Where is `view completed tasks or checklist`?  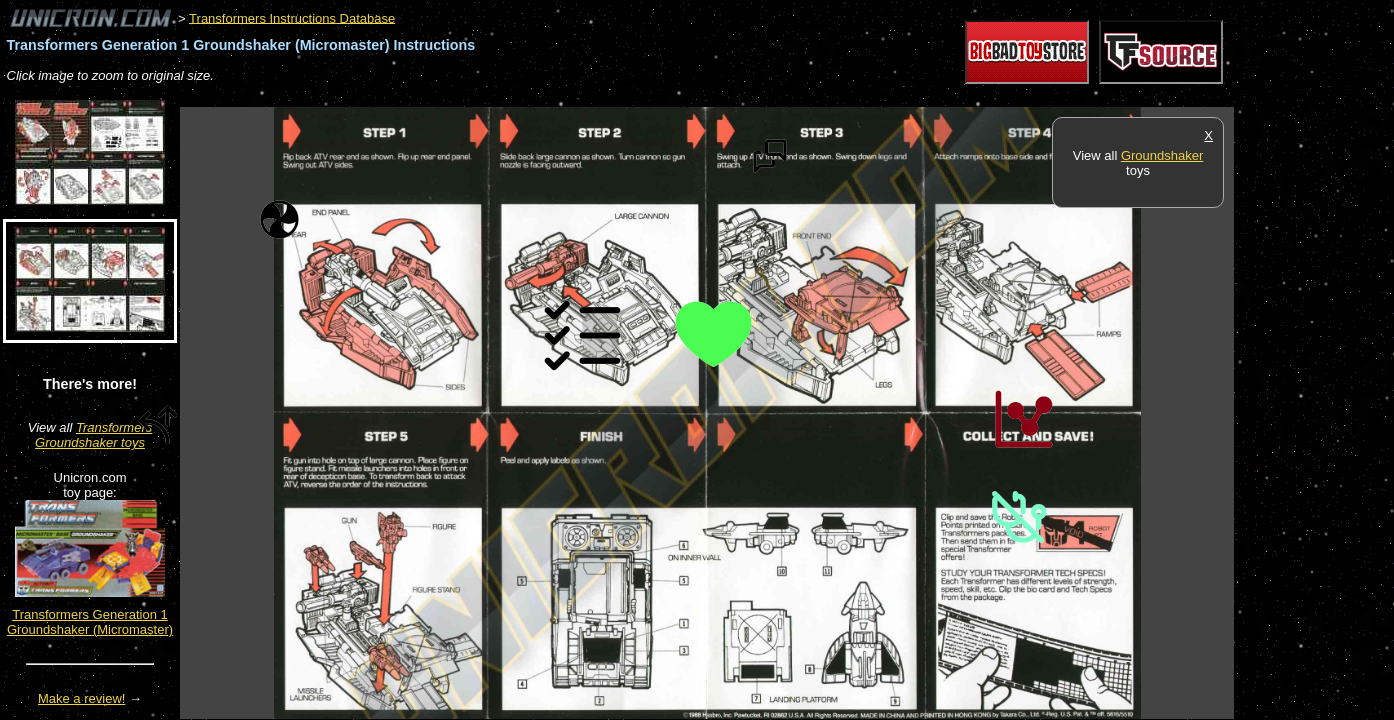 view completed tasks or checklist is located at coordinates (582, 335).